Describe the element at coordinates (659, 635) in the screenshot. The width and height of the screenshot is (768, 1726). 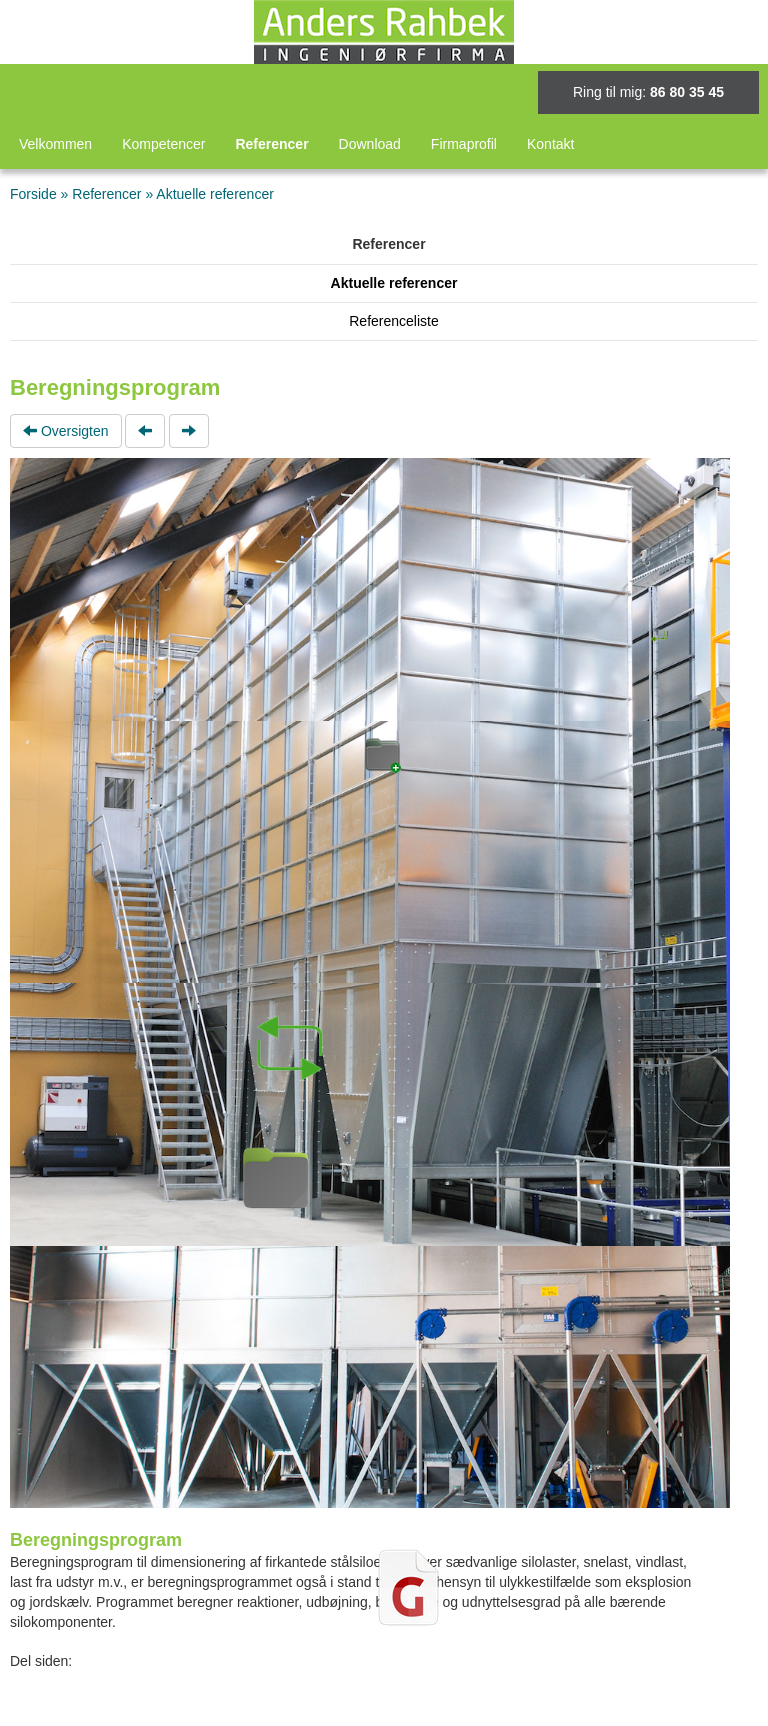
I see `reply to all recipients of an email` at that location.